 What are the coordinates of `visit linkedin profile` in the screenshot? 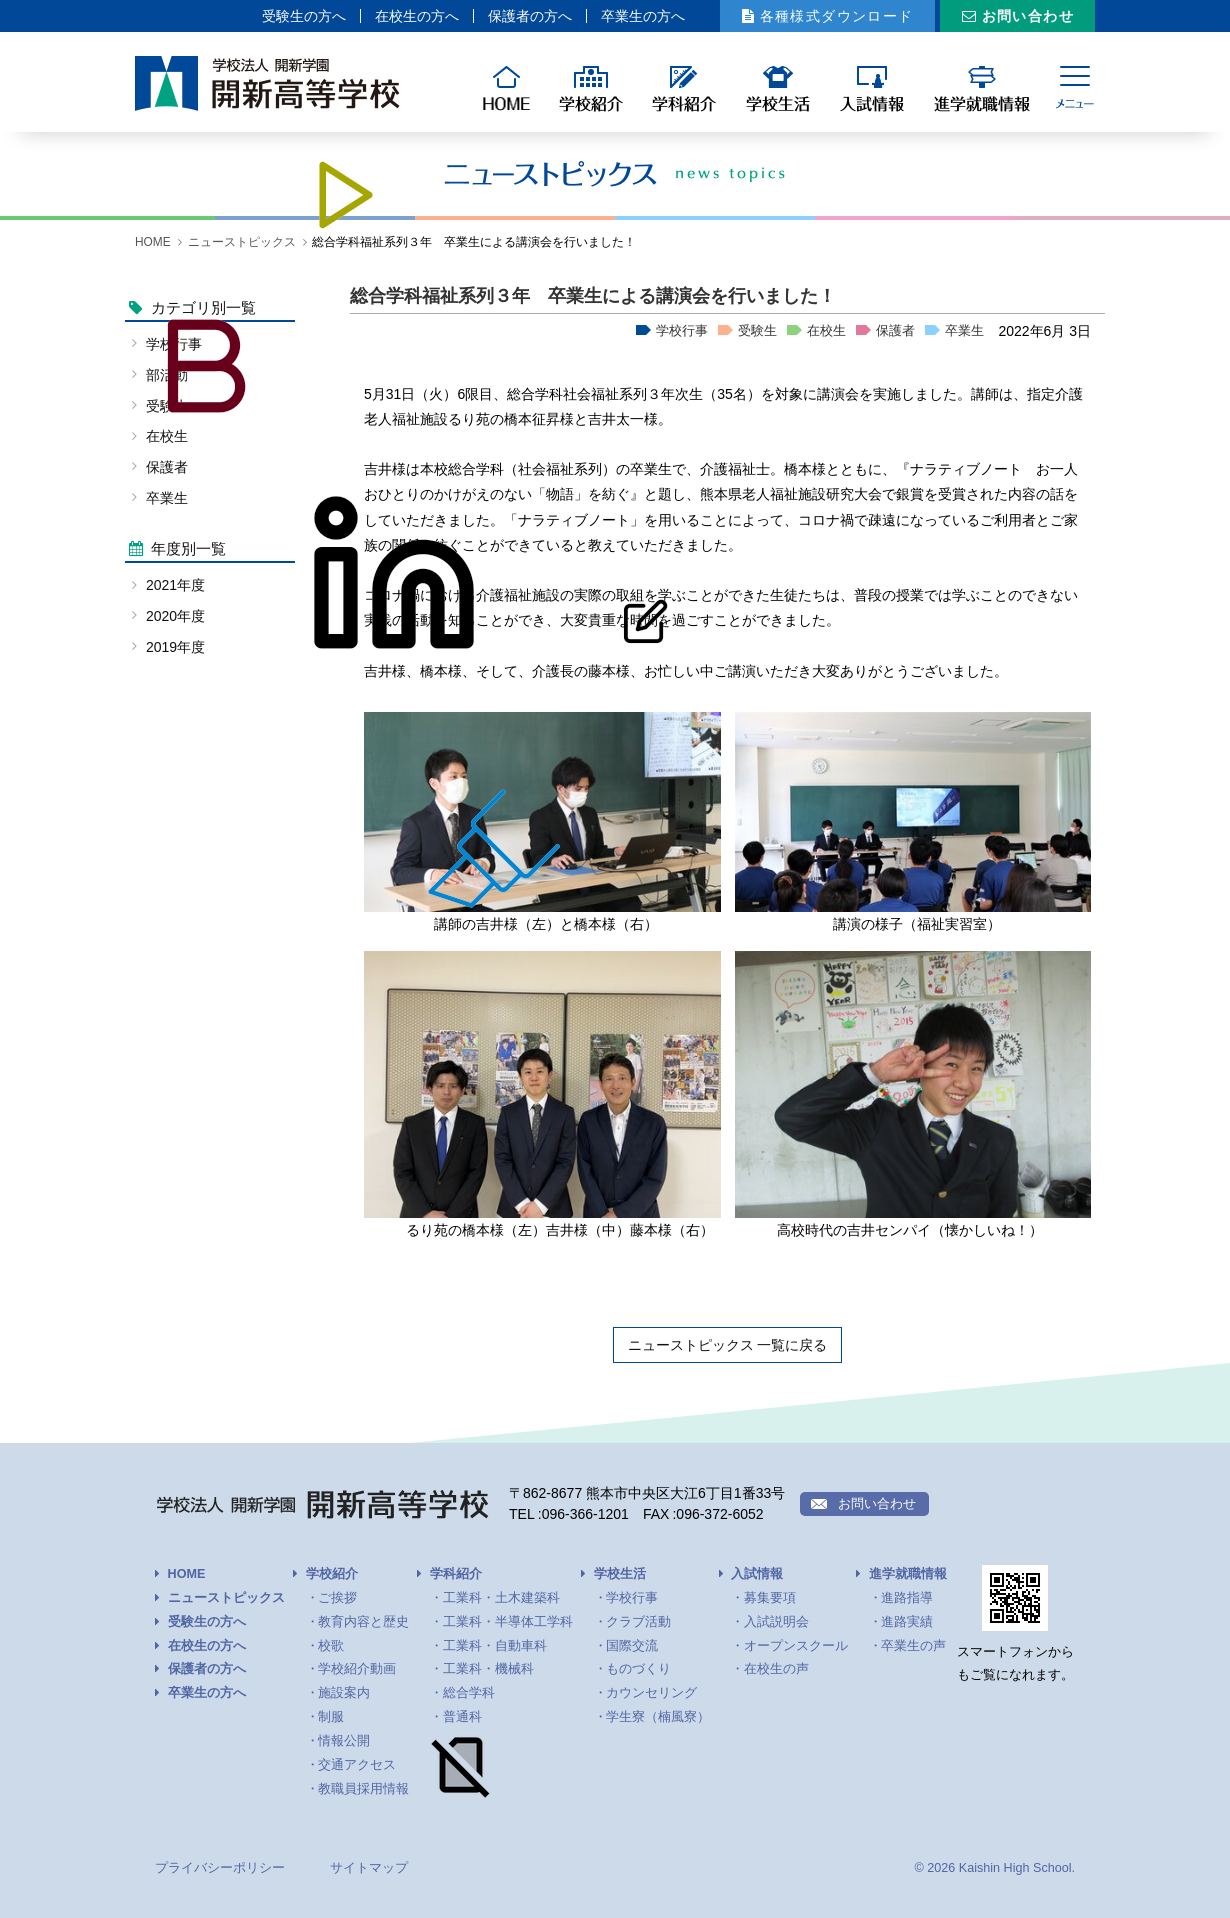 It's located at (394, 576).